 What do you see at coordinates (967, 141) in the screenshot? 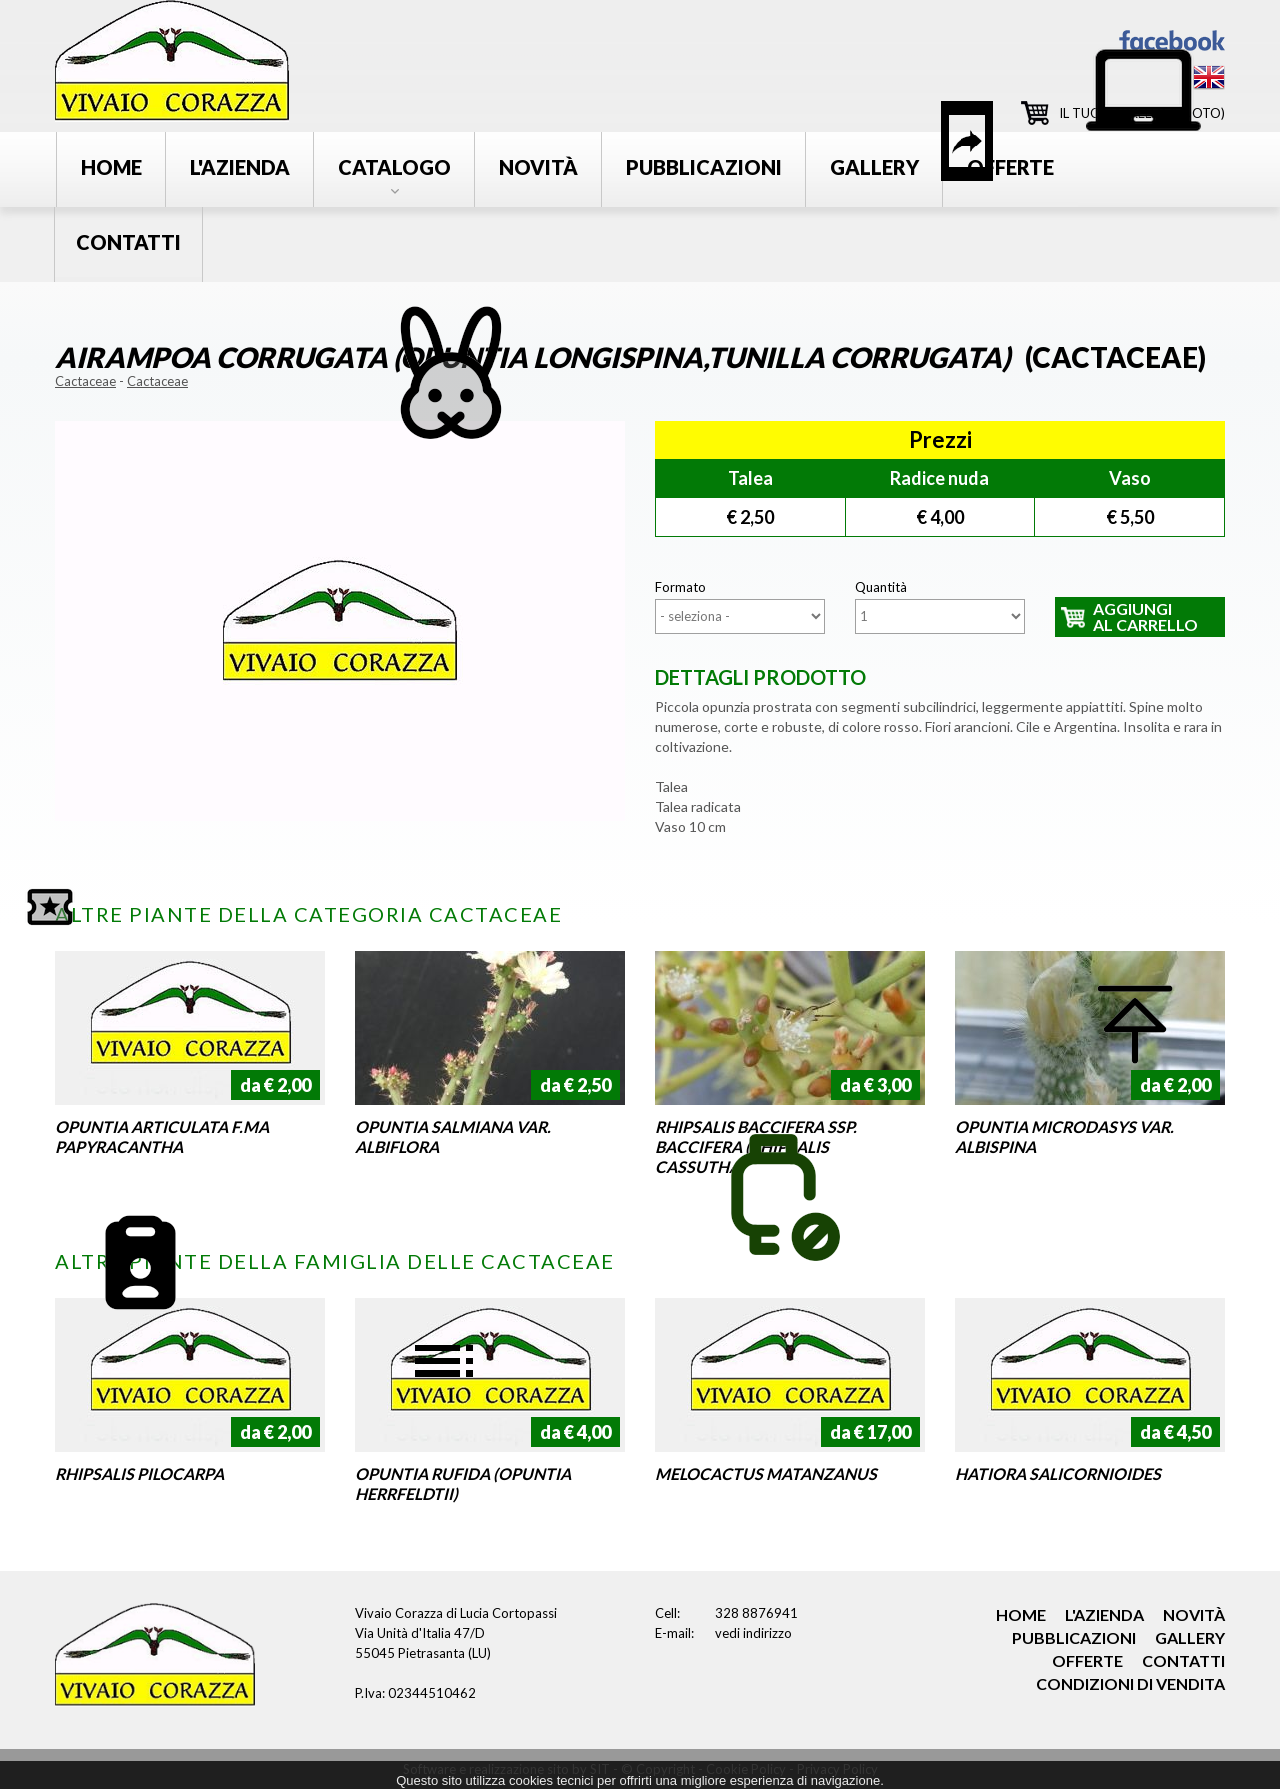
I see `share your mobile screen` at bounding box center [967, 141].